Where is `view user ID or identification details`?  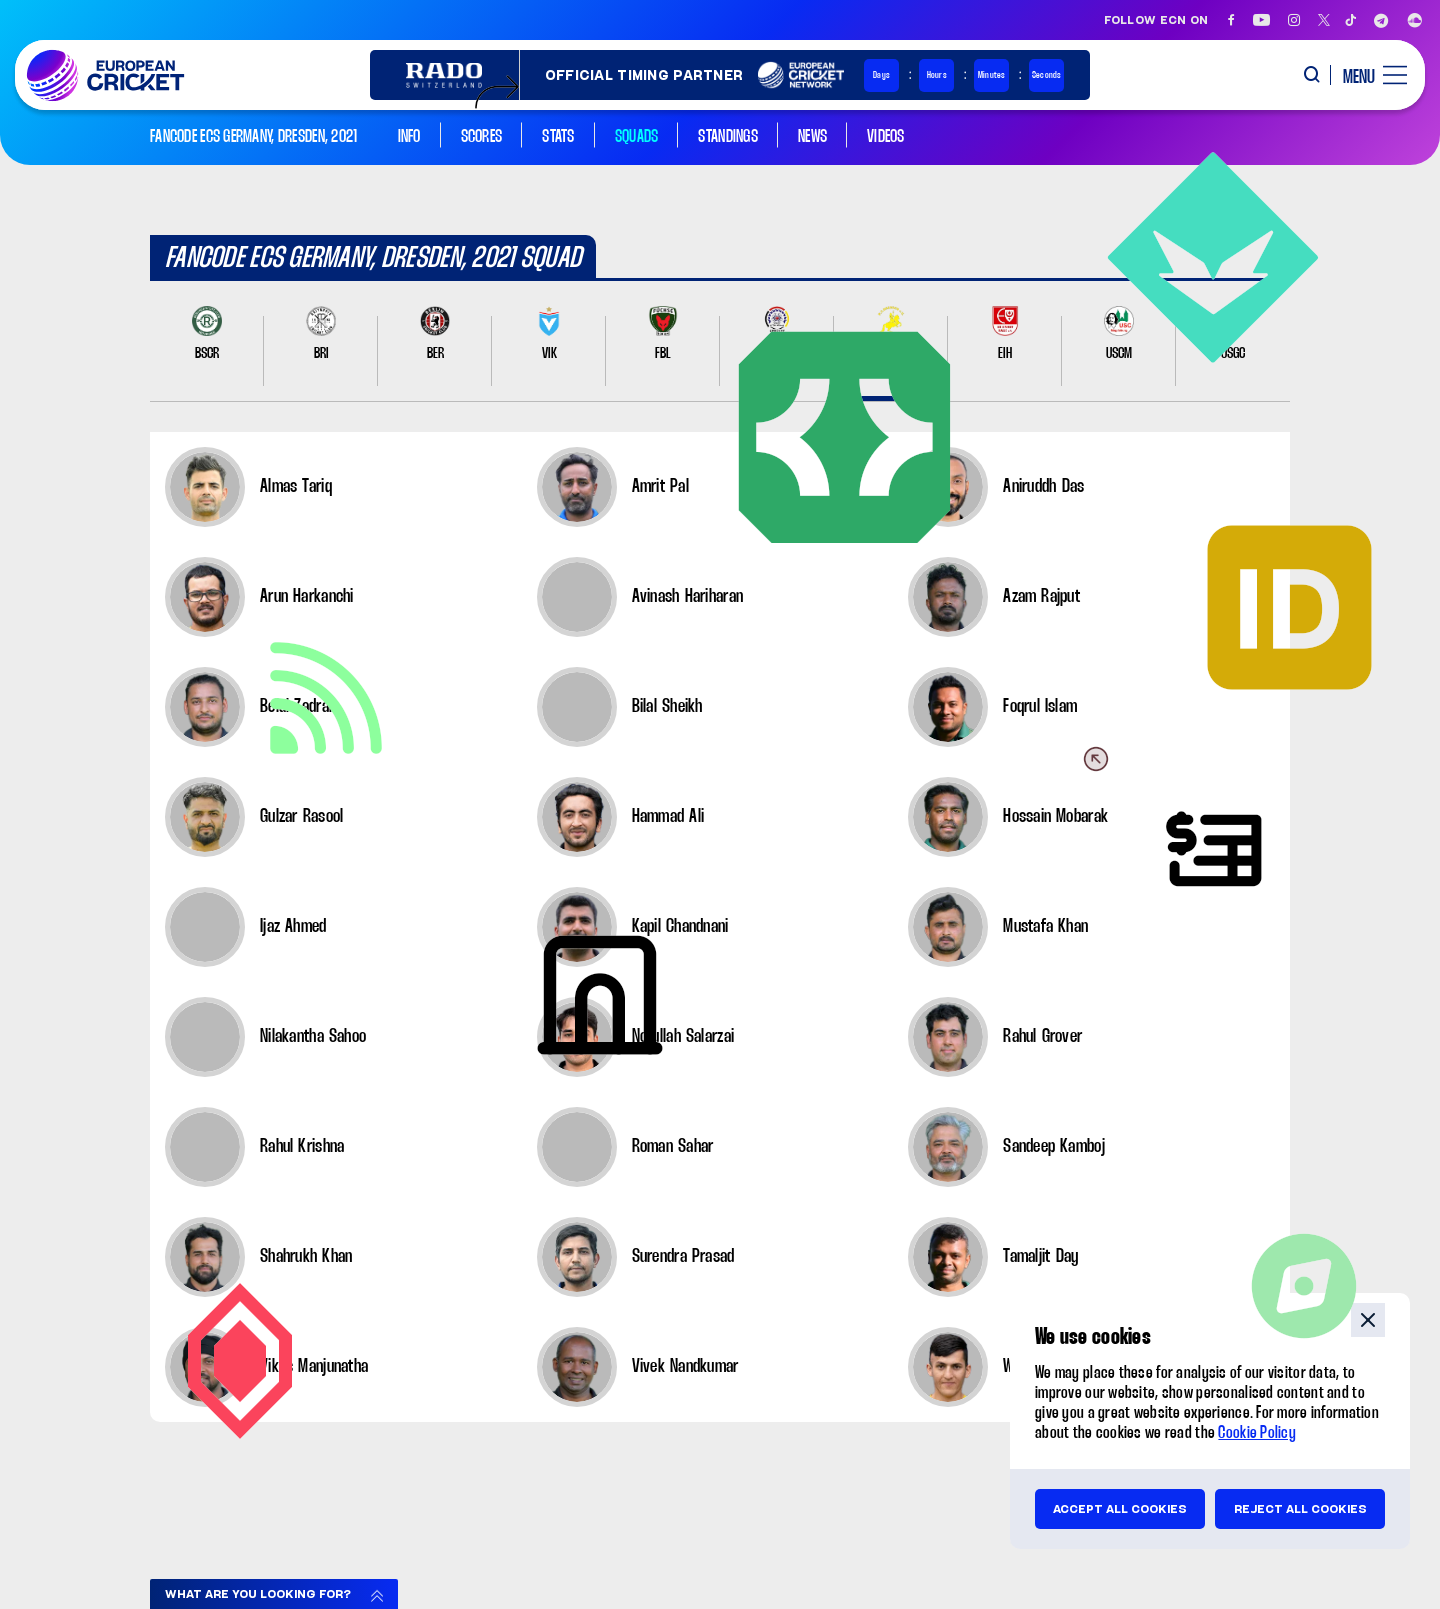 view user ID or identification details is located at coordinates (1289, 607).